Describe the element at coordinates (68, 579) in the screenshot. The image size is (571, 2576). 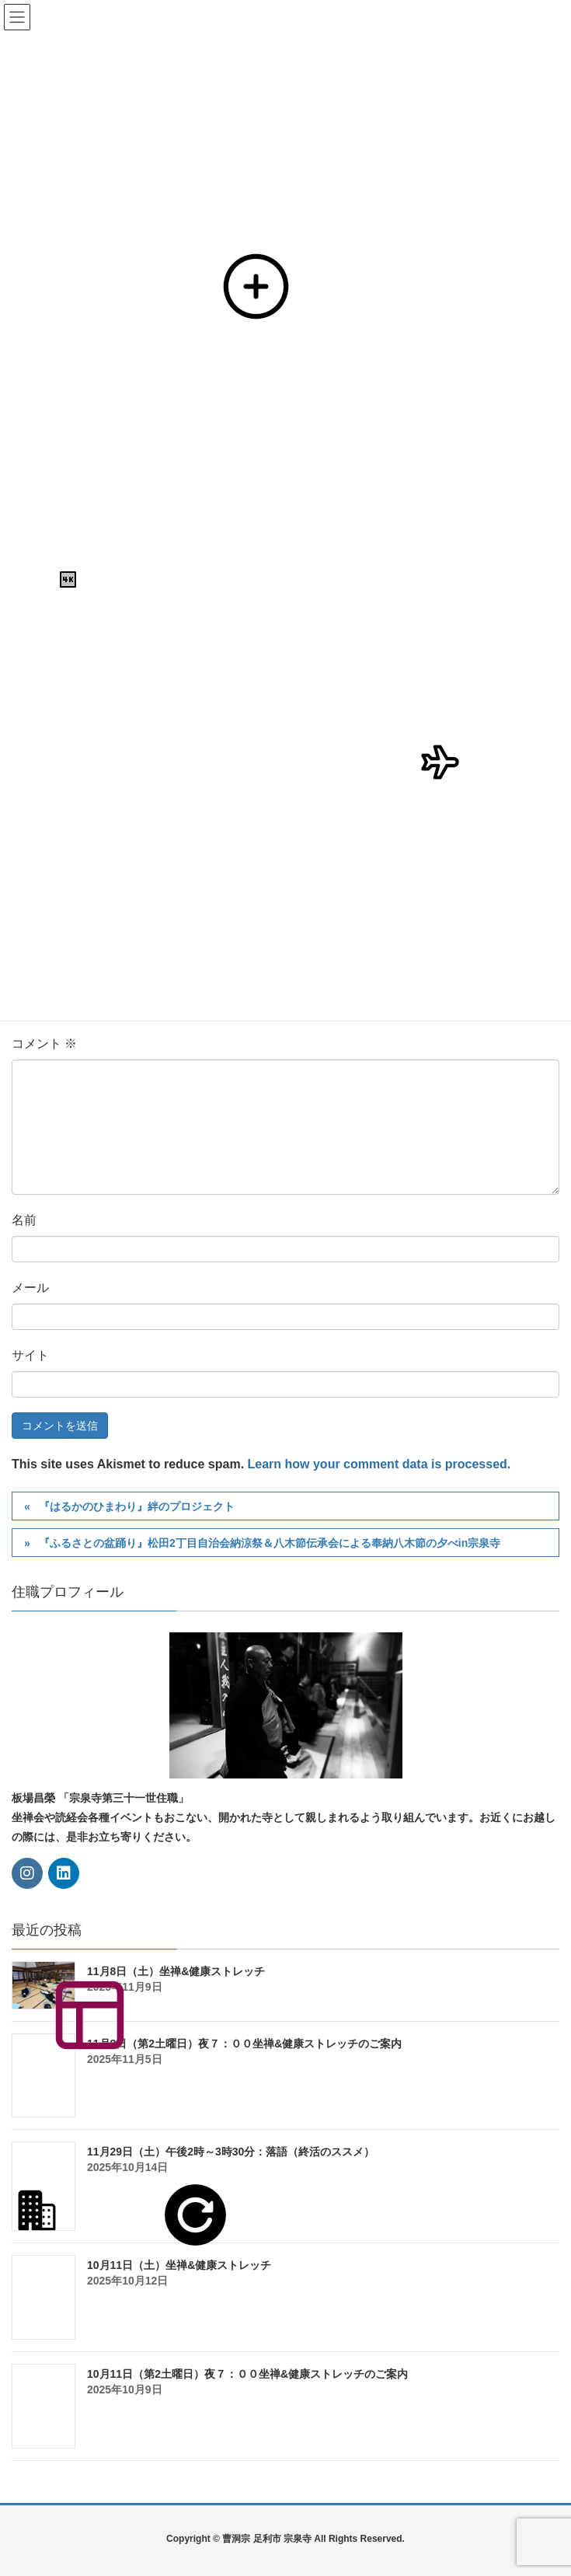
I see `indicates 4K resolution video quality` at that location.